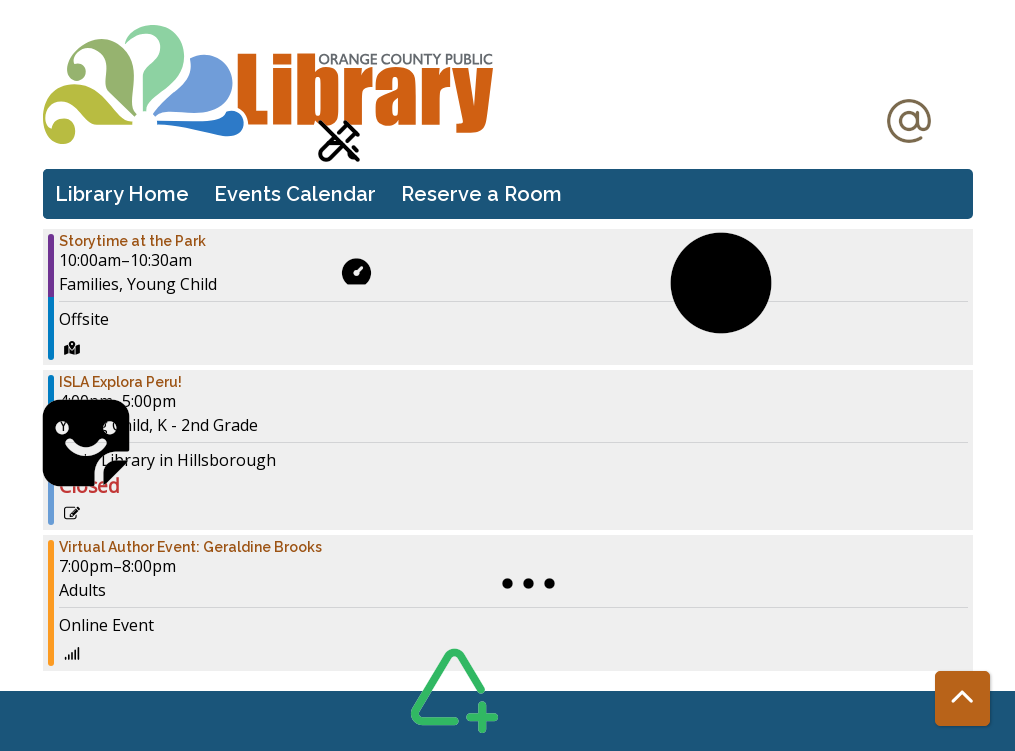  Describe the element at coordinates (909, 121) in the screenshot. I see `enter an email address` at that location.